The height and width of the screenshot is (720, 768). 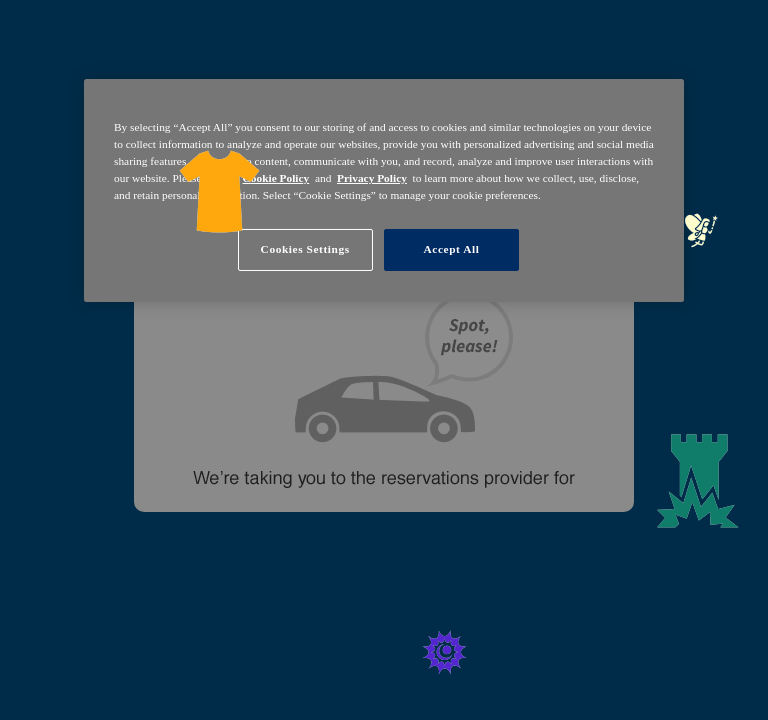 What do you see at coordinates (701, 230) in the screenshot?
I see `access fairy tale or fantasy game content` at bounding box center [701, 230].